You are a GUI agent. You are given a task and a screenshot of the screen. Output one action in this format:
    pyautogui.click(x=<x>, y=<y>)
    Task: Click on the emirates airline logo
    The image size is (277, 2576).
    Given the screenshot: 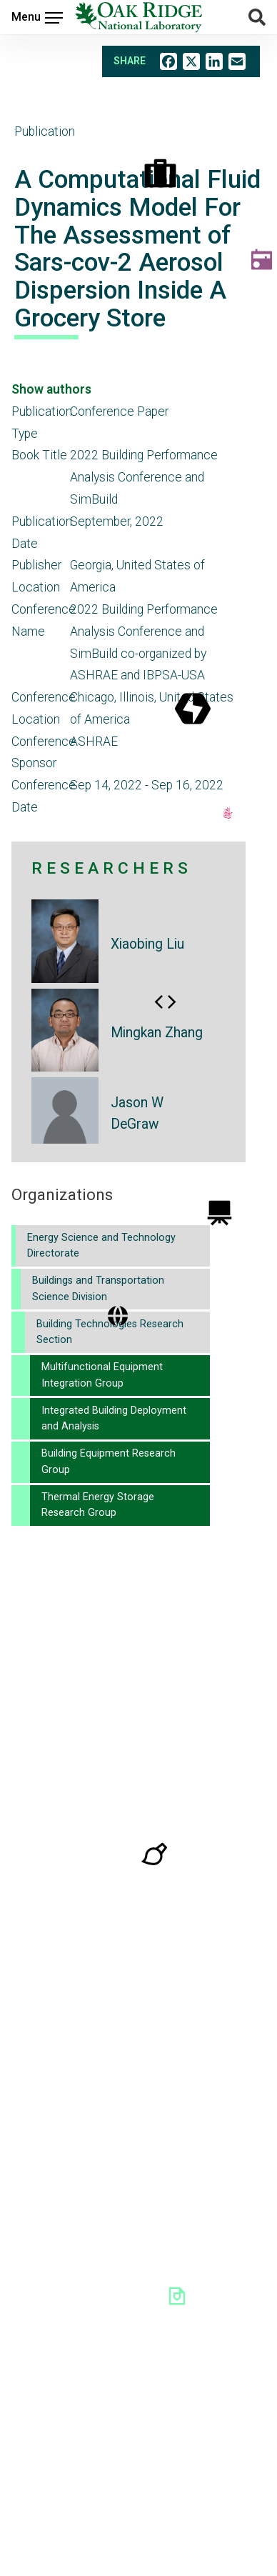 What is the action you would take?
    pyautogui.click(x=228, y=813)
    